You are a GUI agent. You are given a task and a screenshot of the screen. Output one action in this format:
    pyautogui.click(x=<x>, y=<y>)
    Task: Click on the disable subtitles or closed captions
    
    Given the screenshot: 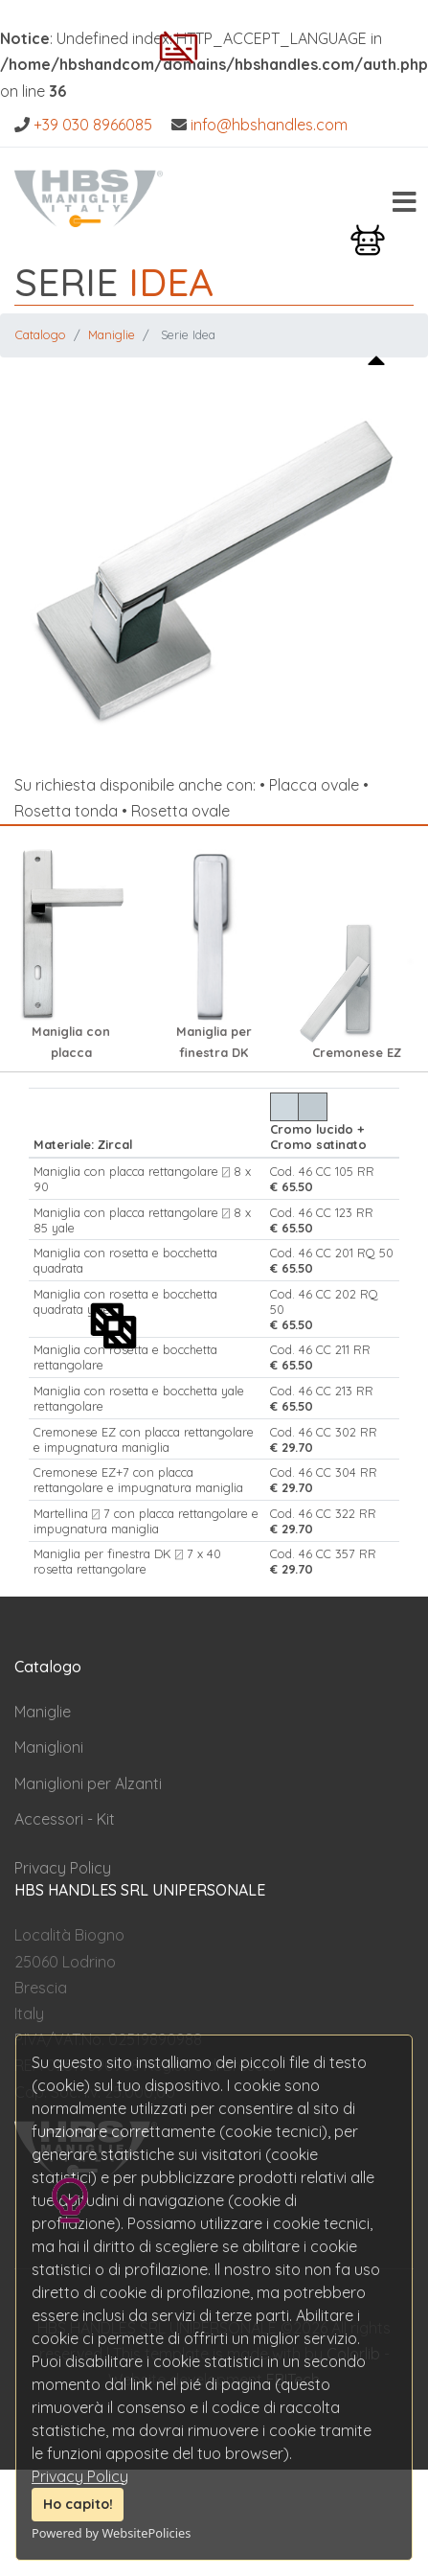 What is the action you would take?
    pyautogui.click(x=178, y=47)
    